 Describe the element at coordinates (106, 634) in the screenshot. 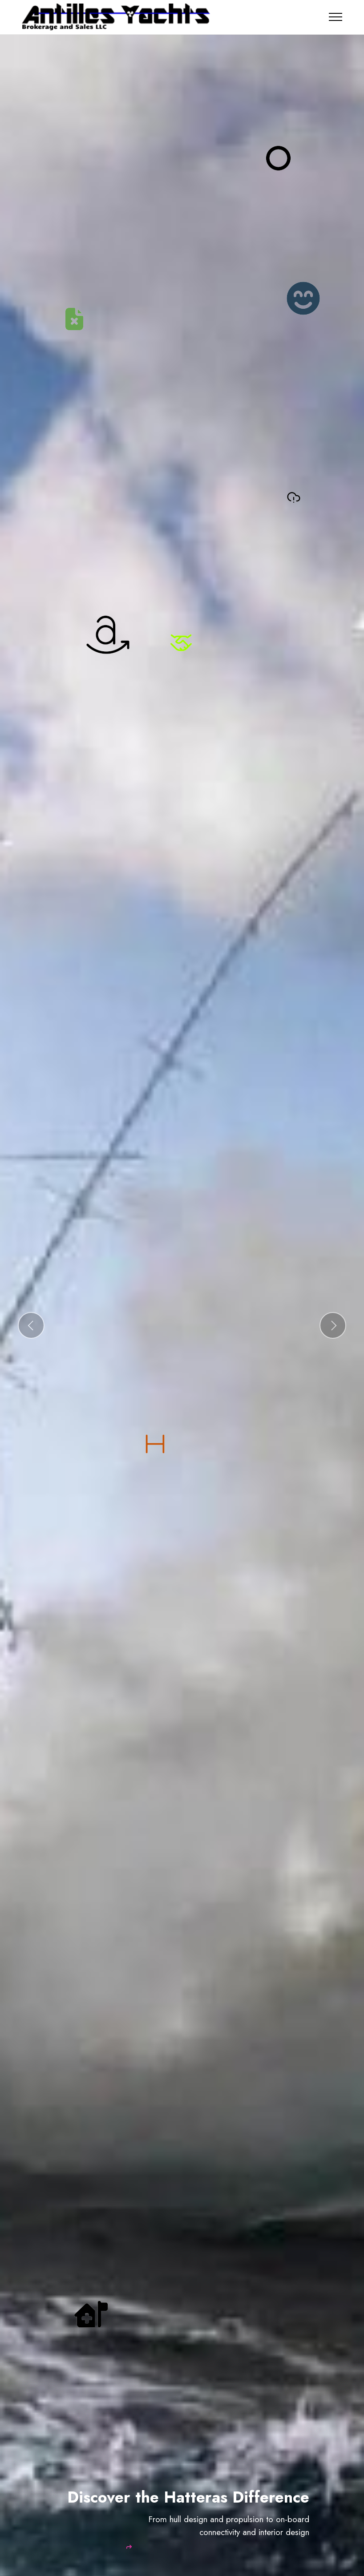

I see `visit Amazon website or app` at that location.